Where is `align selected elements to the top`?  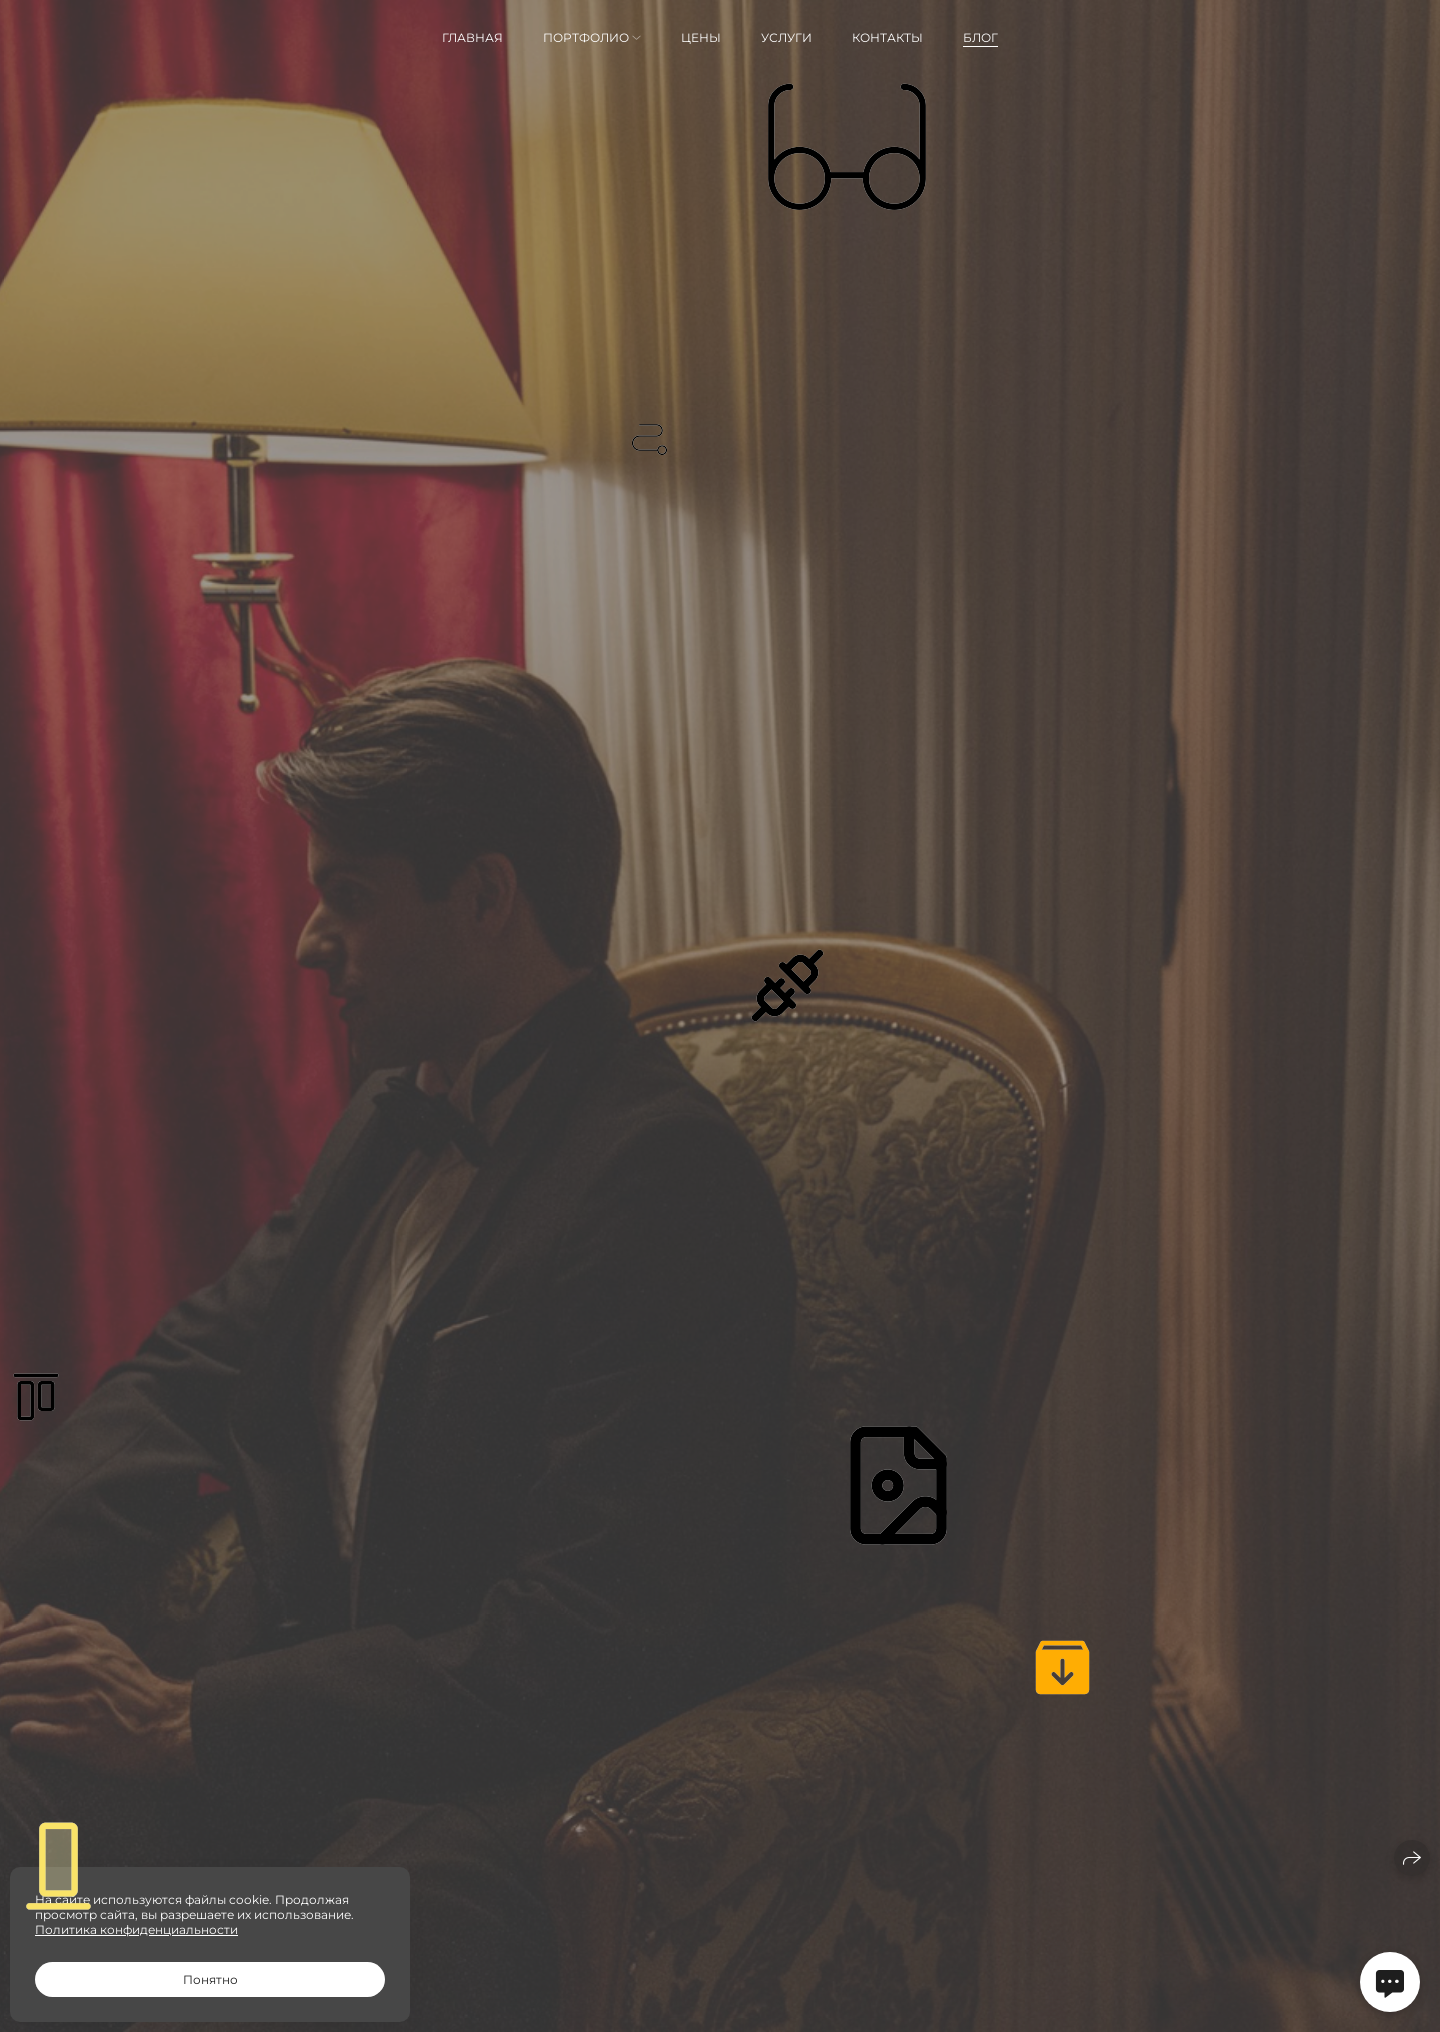
align selected elements to the top is located at coordinates (36, 1396).